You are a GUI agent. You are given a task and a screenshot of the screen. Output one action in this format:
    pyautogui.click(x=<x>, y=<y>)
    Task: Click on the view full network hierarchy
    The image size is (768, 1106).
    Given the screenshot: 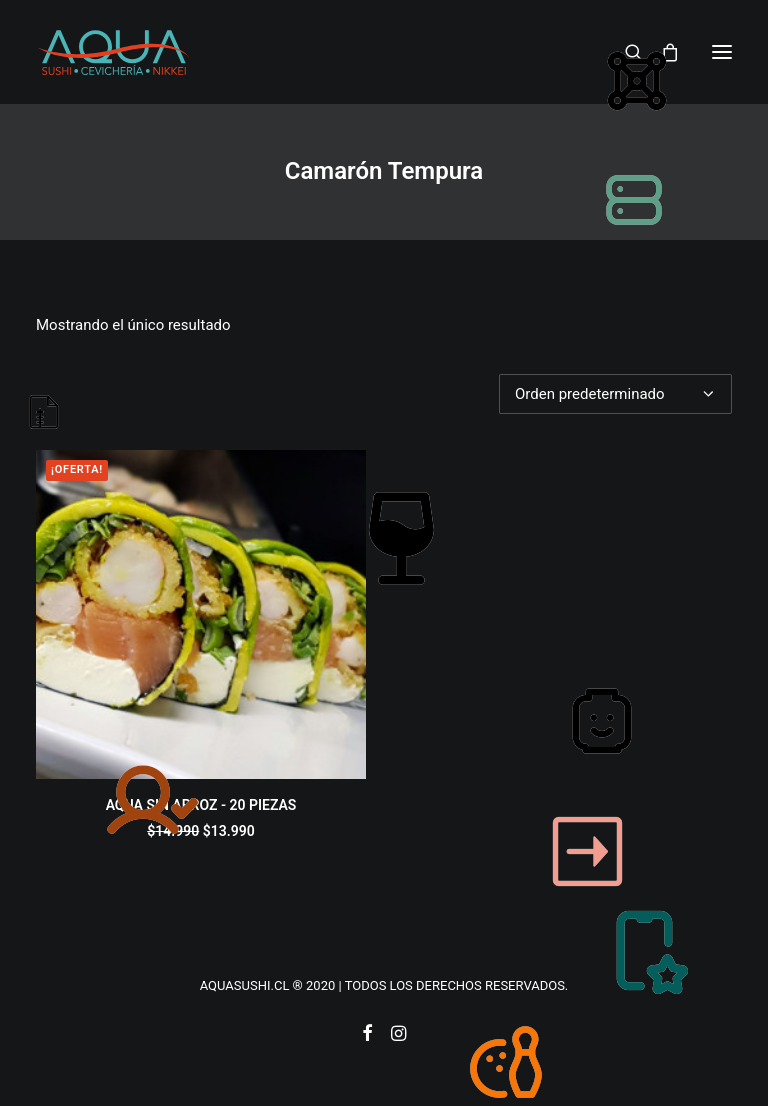 What is the action you would take?
    pyautogui.click(x=637, y=81)
    